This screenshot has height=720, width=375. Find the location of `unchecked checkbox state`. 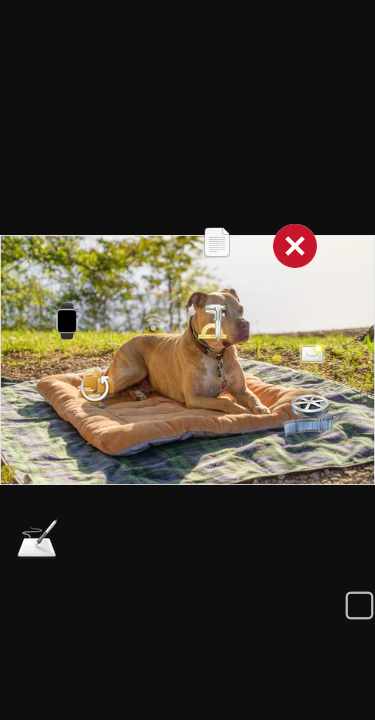

unchecked checkbox state is located at coordinates (359, 605).